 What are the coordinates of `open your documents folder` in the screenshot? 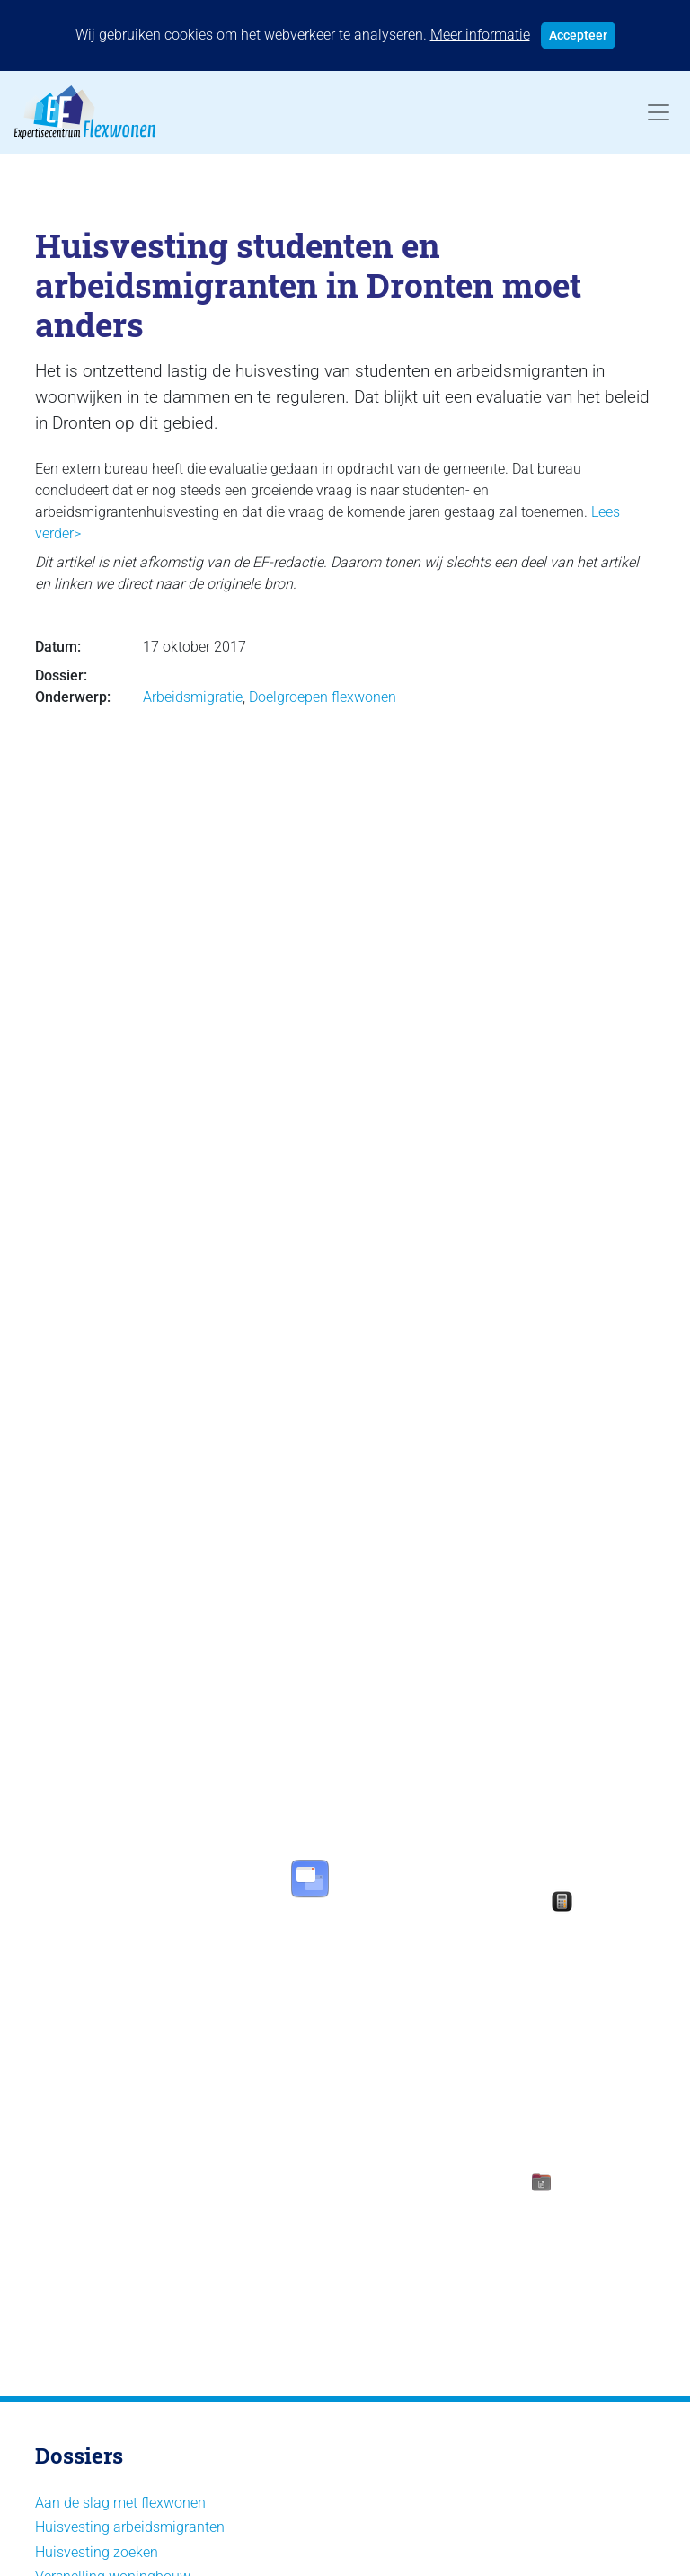 It's located at (541, 2181).